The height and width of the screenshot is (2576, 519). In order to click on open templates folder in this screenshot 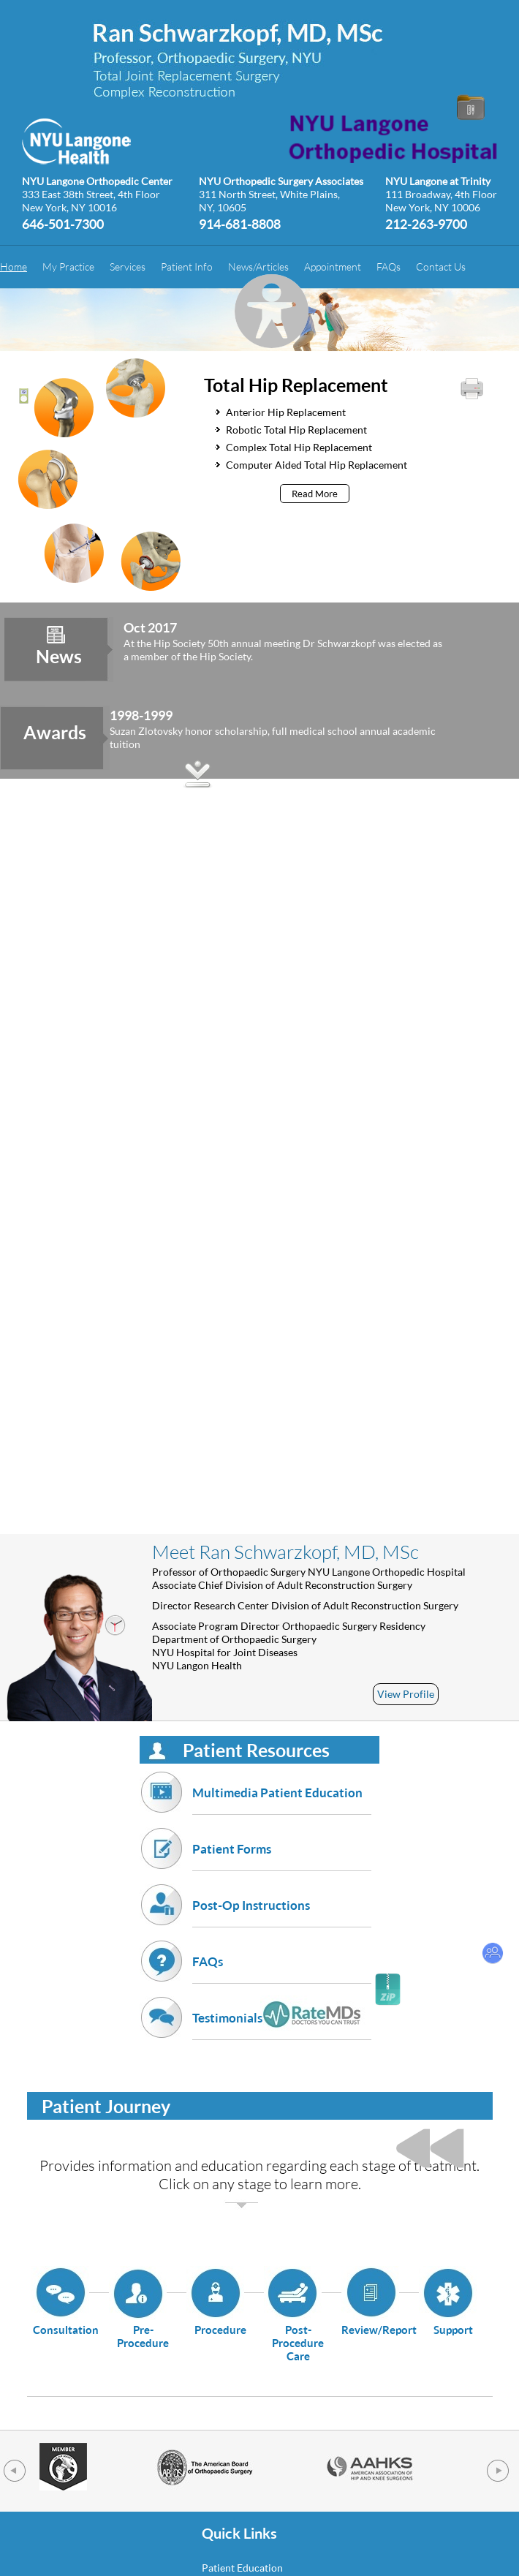, I will do `click(471, 107)`.